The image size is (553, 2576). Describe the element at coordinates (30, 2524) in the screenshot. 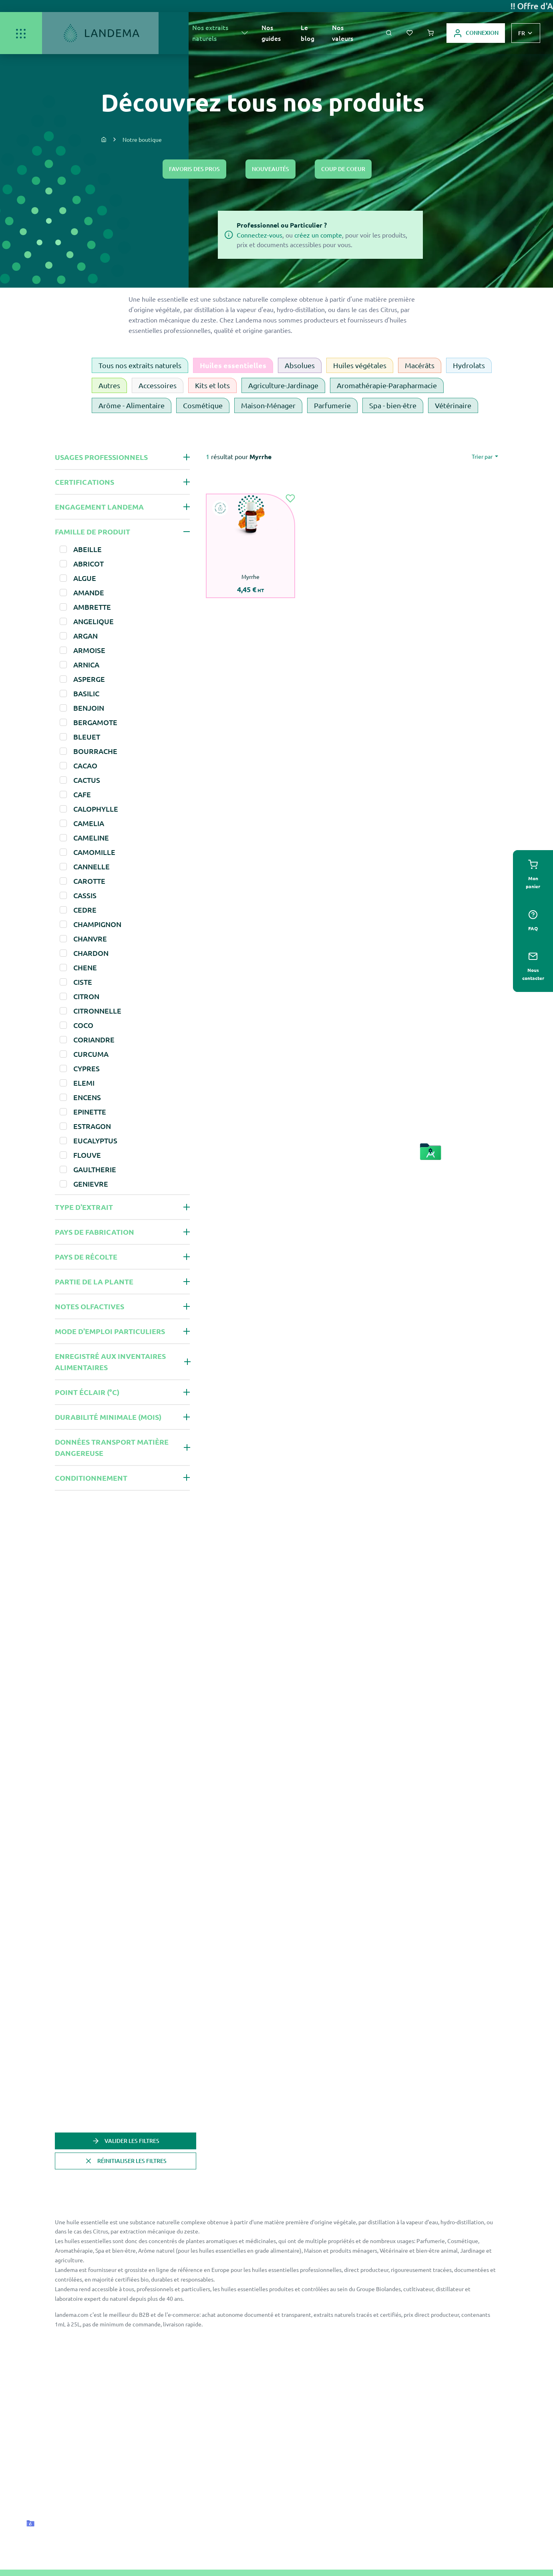

I see `open folder containing Prisma project files` at that location.